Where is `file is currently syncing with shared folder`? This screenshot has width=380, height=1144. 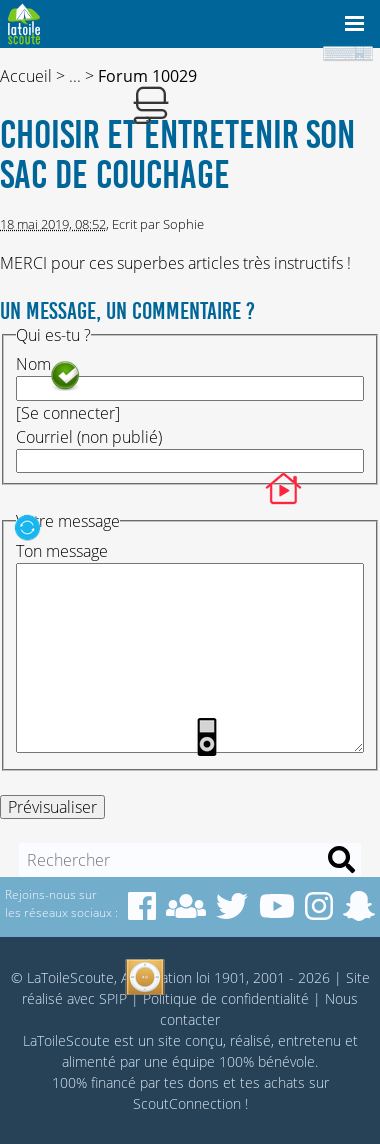 file is currently syncing with shared folder is located at coordinates (27, 527).